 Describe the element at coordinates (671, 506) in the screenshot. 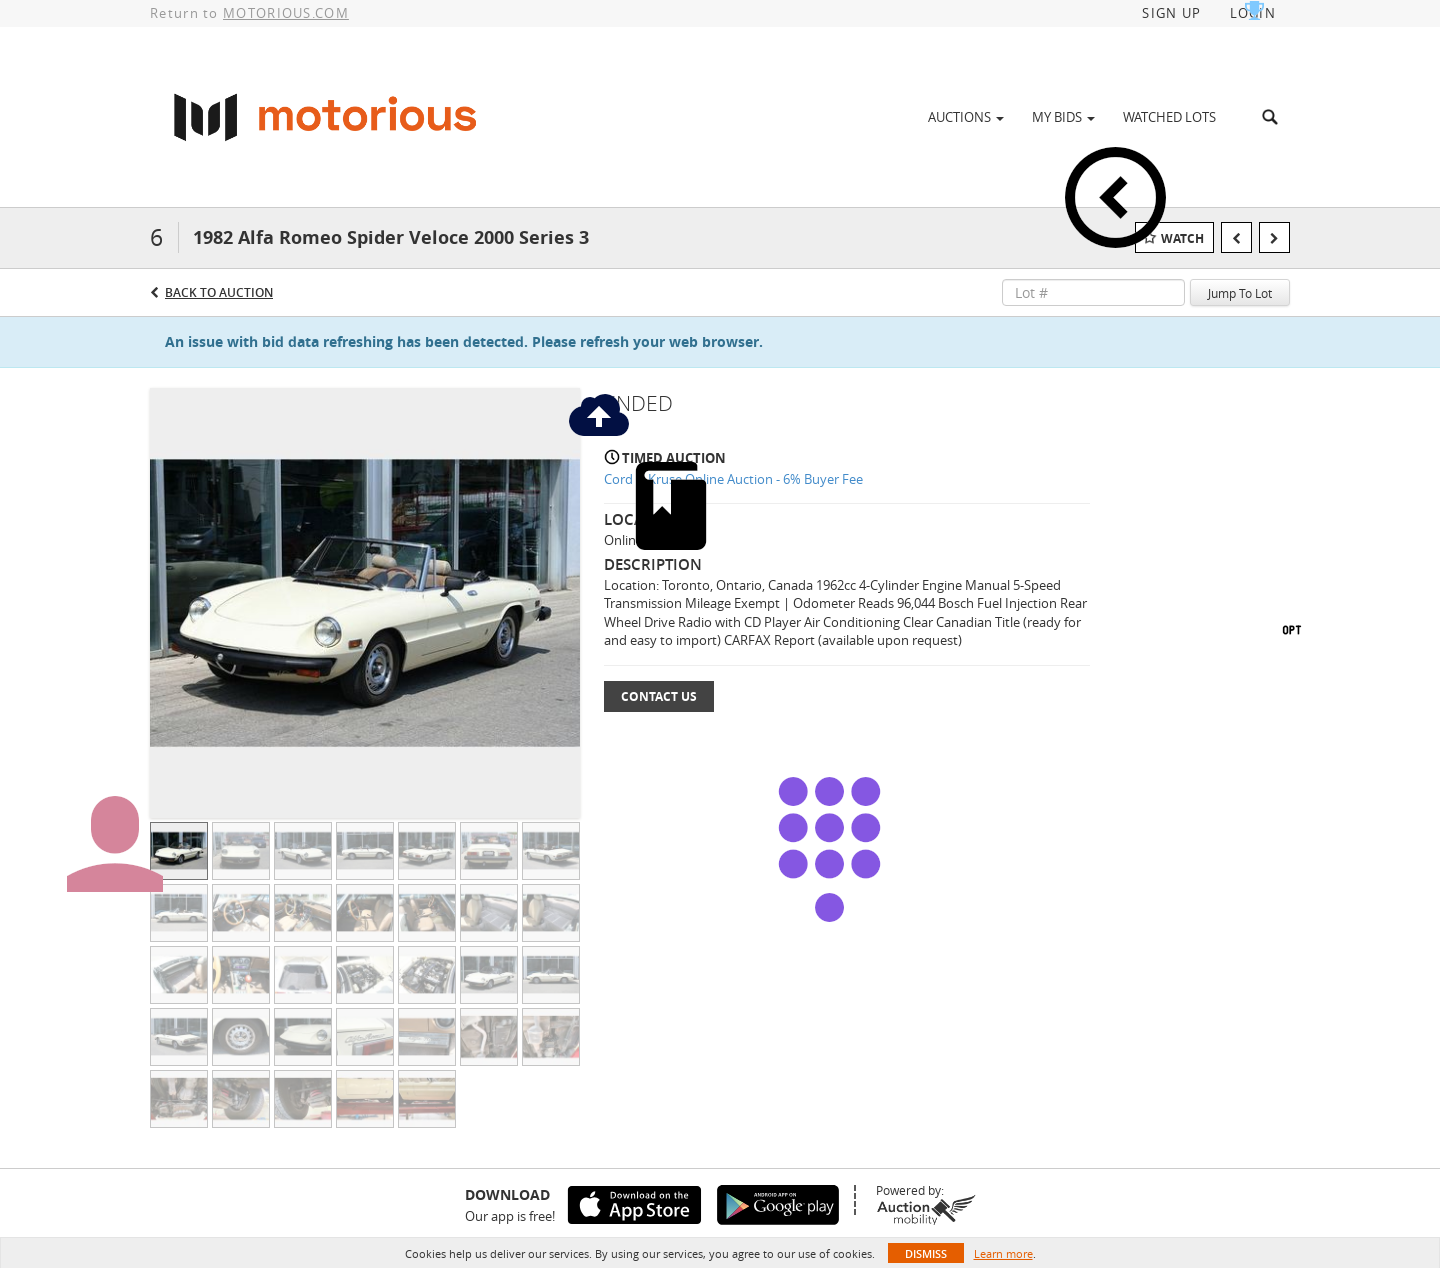

I see `access bookmarked content or saved references` at that location.